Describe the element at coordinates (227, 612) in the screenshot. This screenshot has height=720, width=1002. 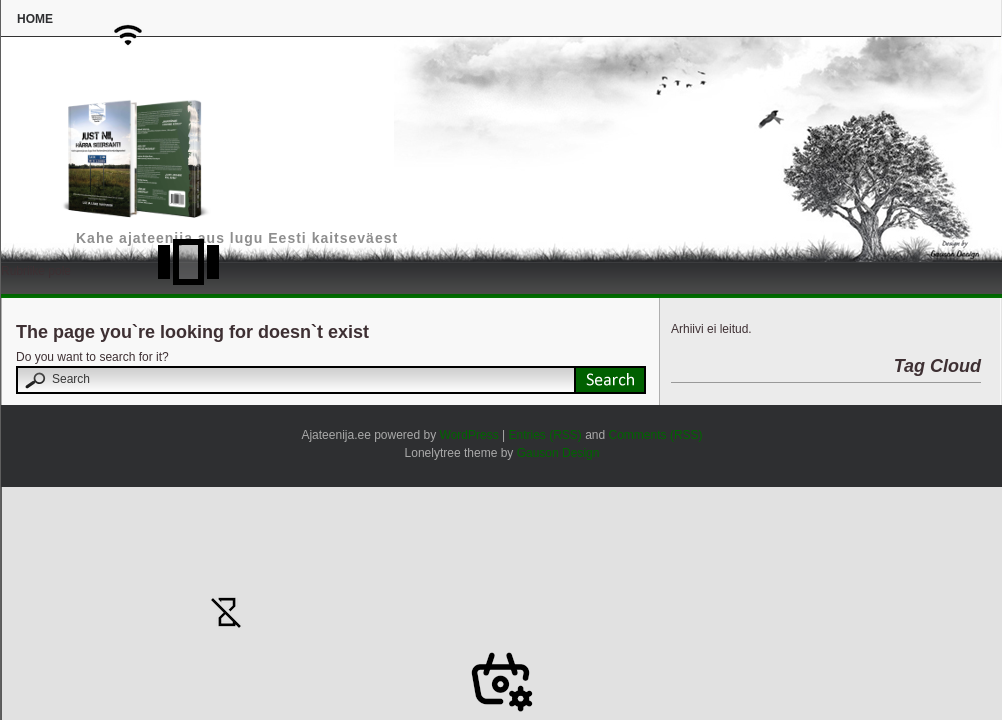
I see `timer or countdown feature disabled` at that location.